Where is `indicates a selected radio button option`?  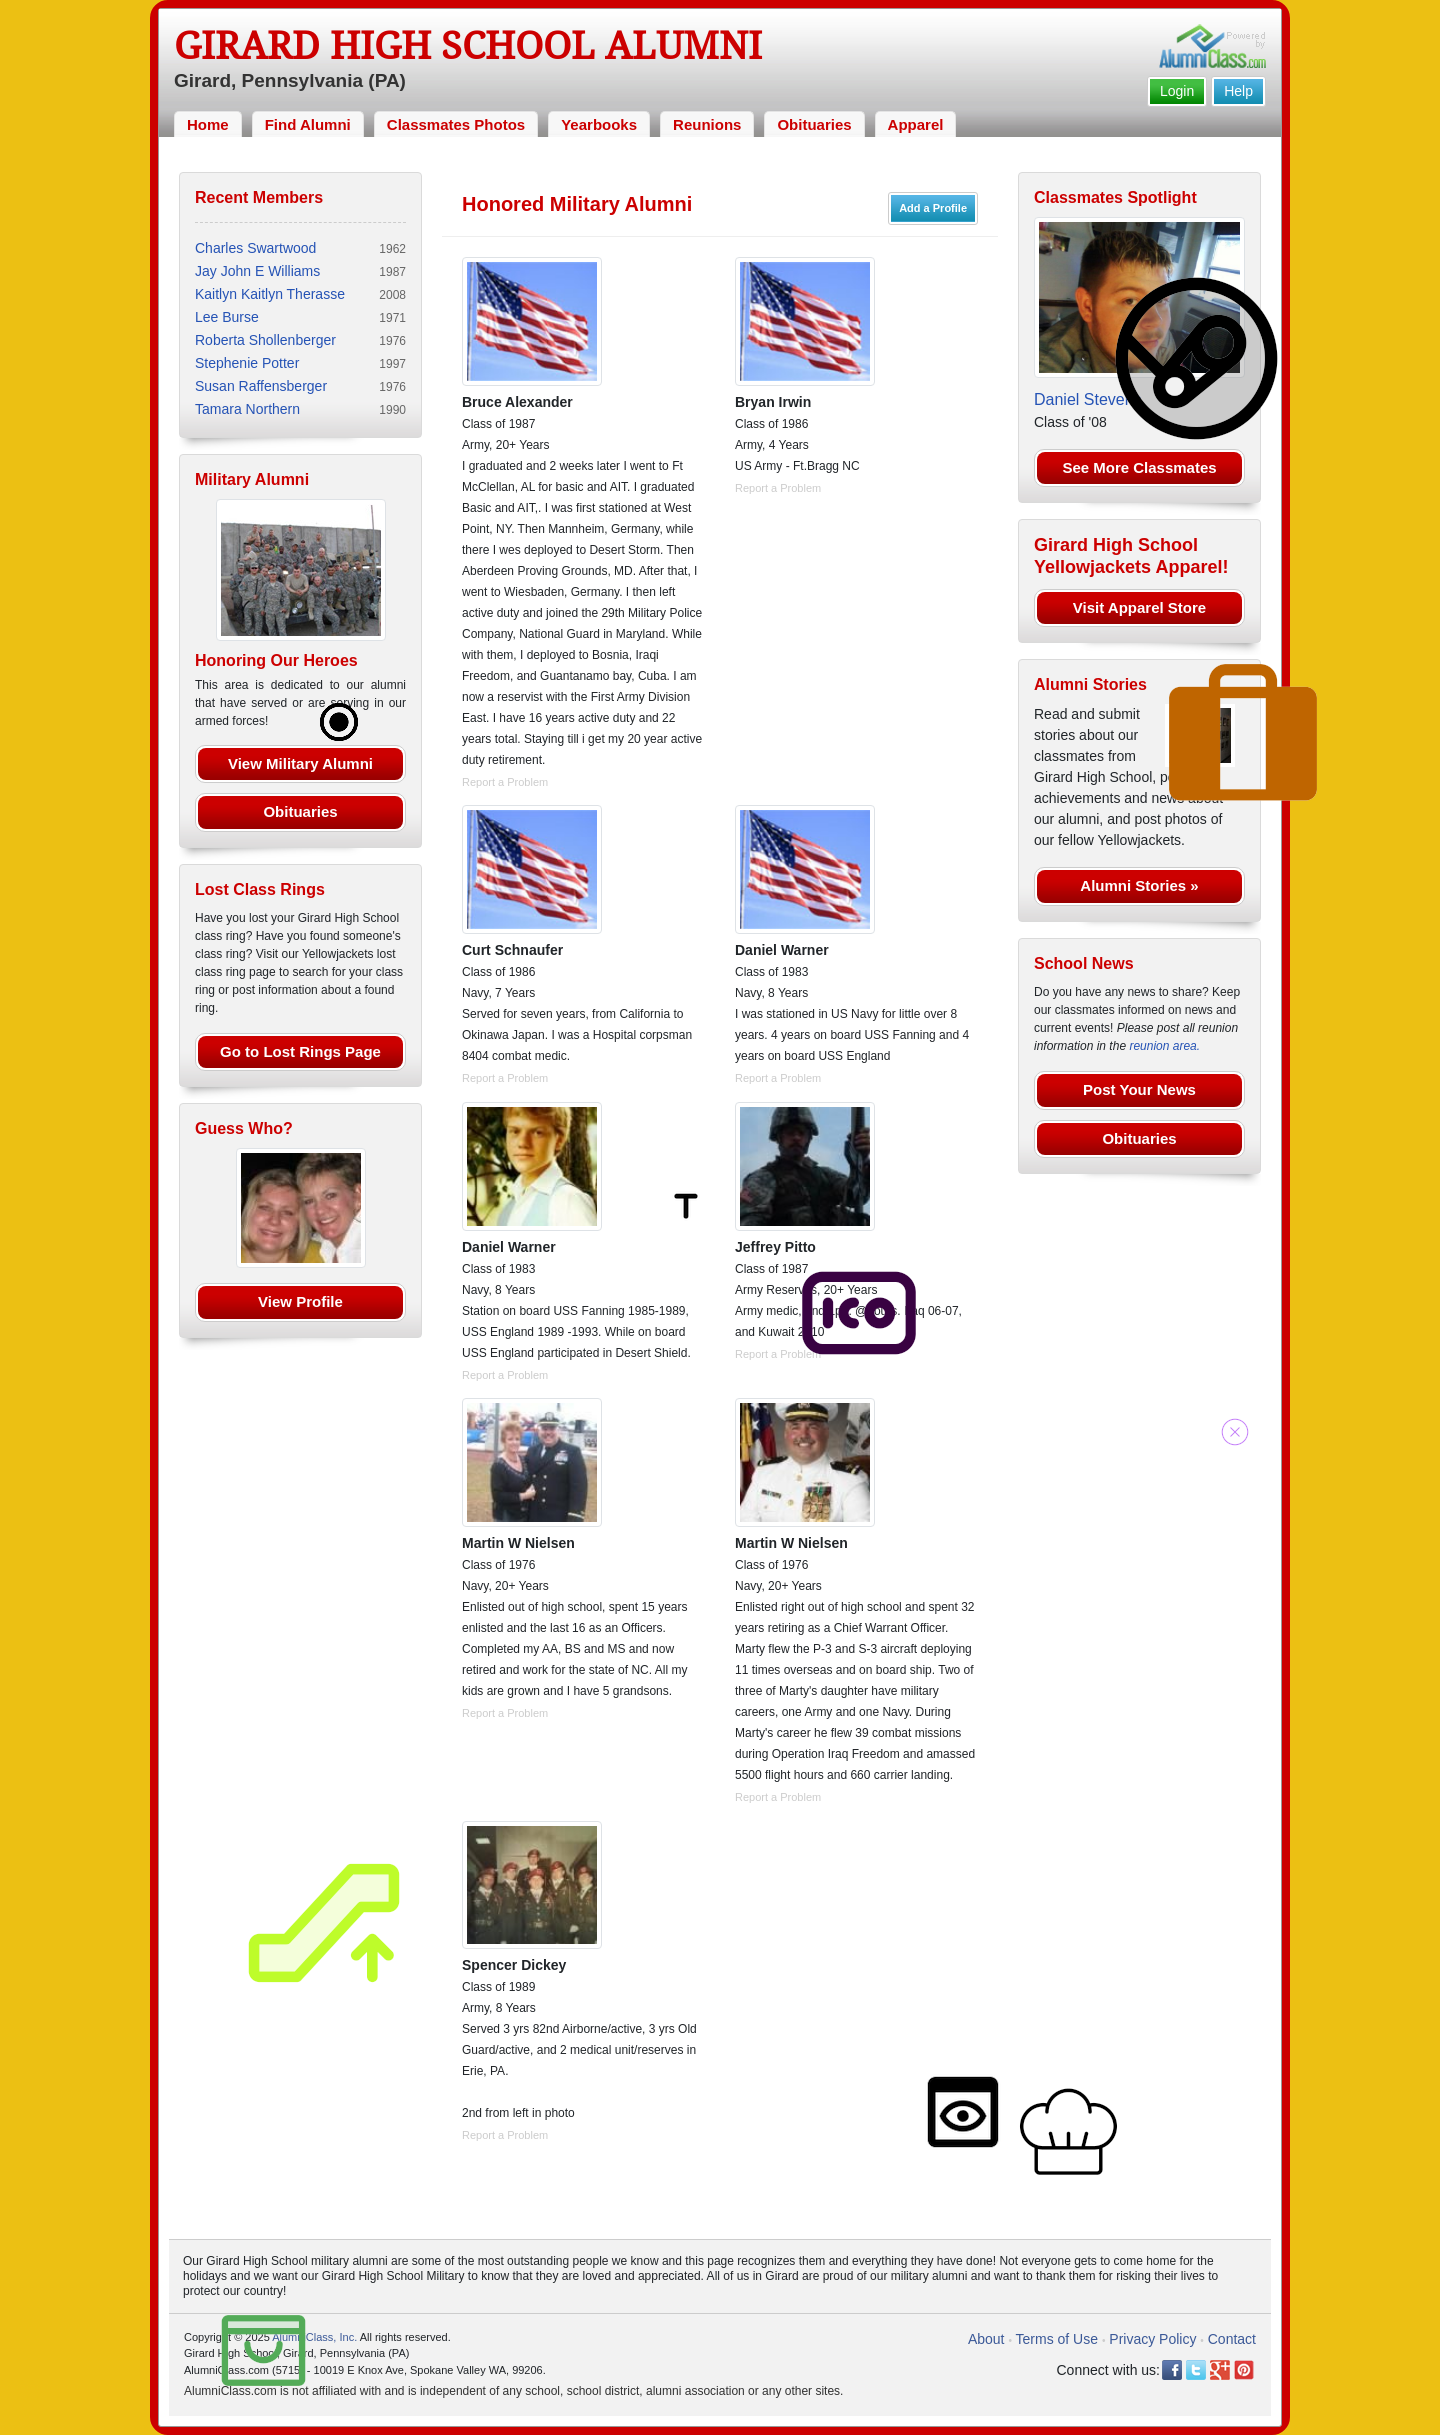 indicates a selected radio button option is located at coordinates (339, 722).